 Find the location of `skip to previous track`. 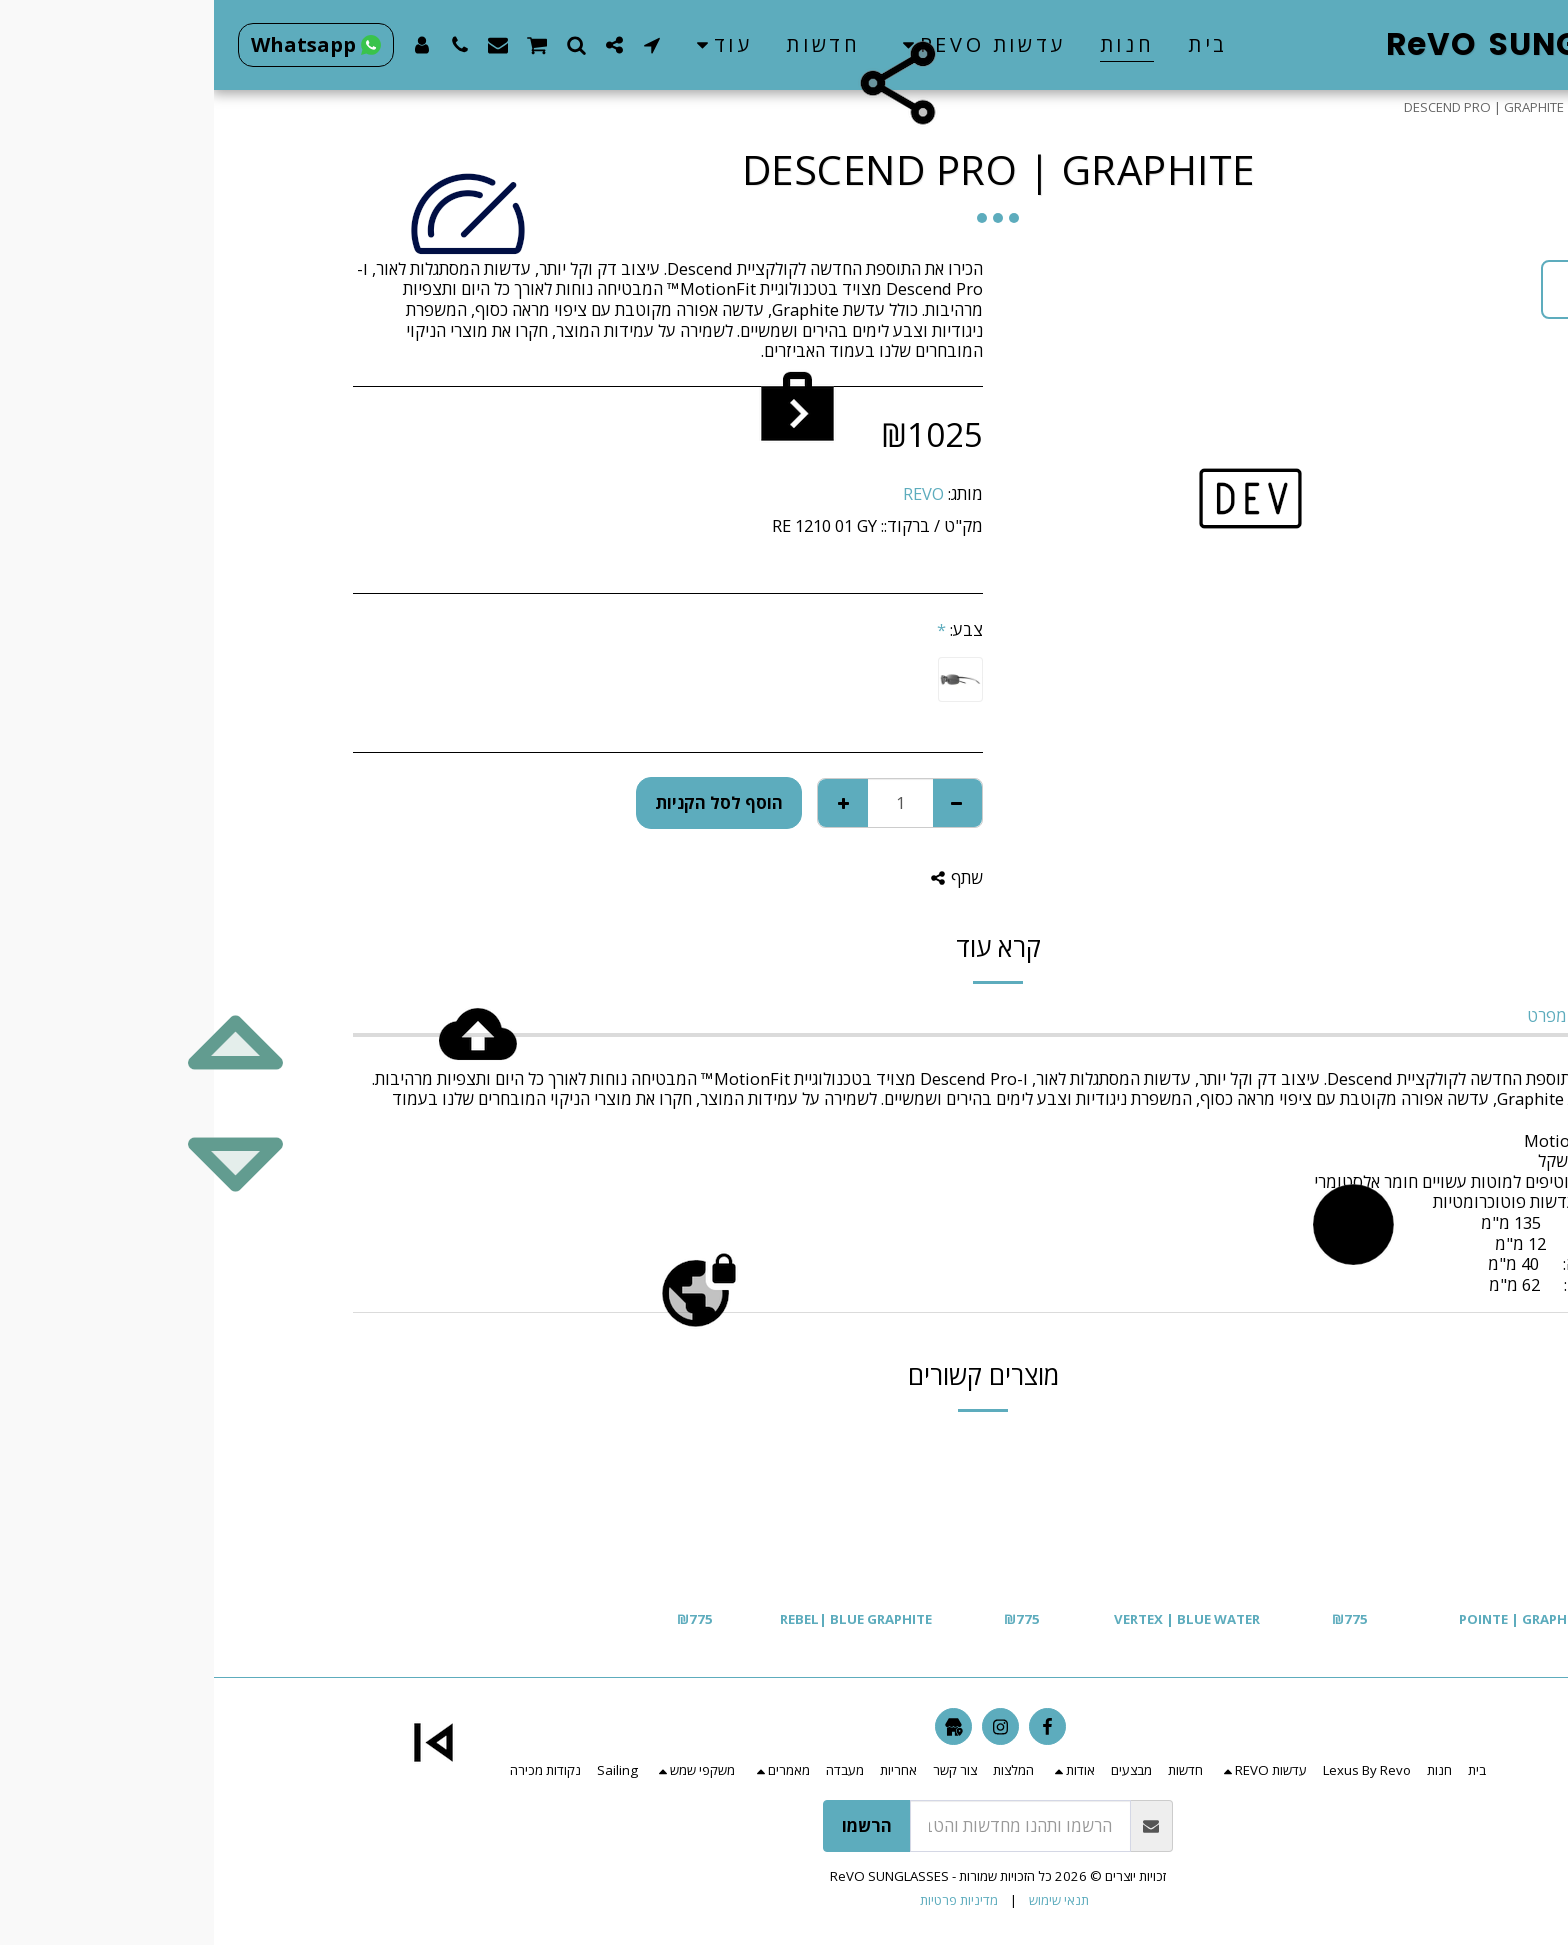

skip to previous track is located at coordinates (433, 1742).